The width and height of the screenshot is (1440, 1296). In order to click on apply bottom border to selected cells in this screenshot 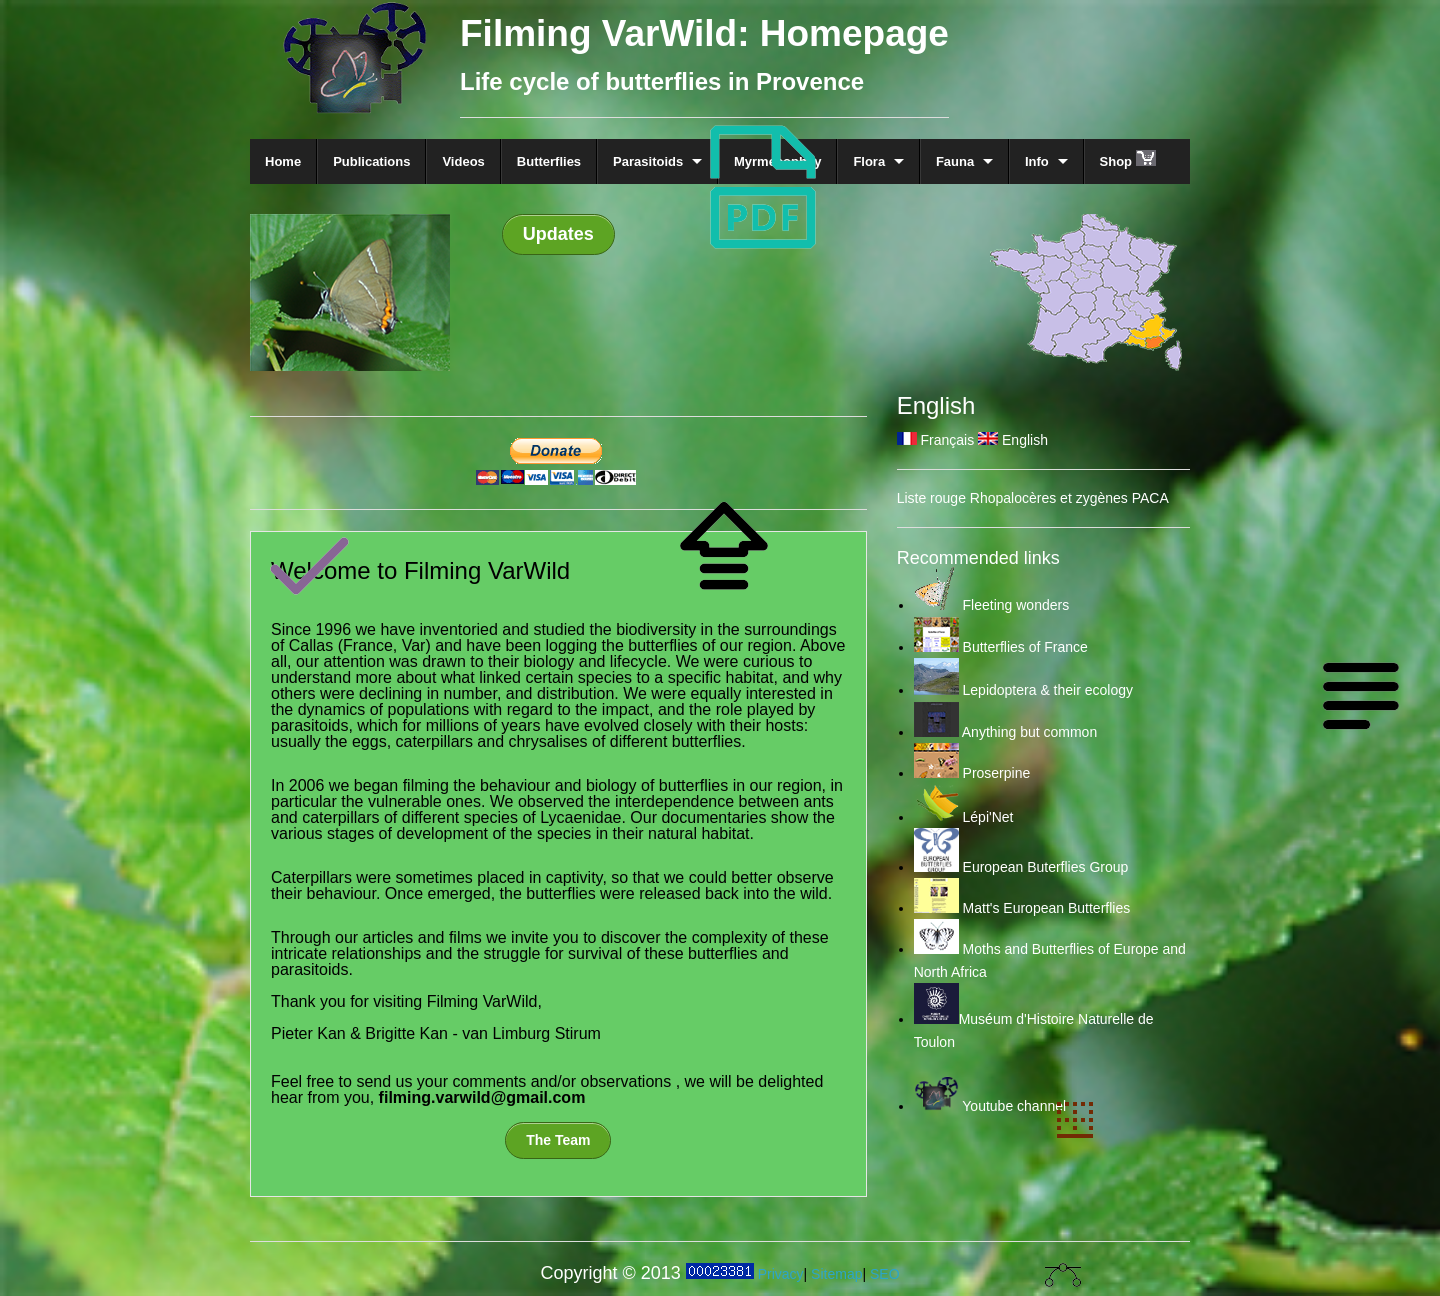, I will do `click(1075, 1120)`.